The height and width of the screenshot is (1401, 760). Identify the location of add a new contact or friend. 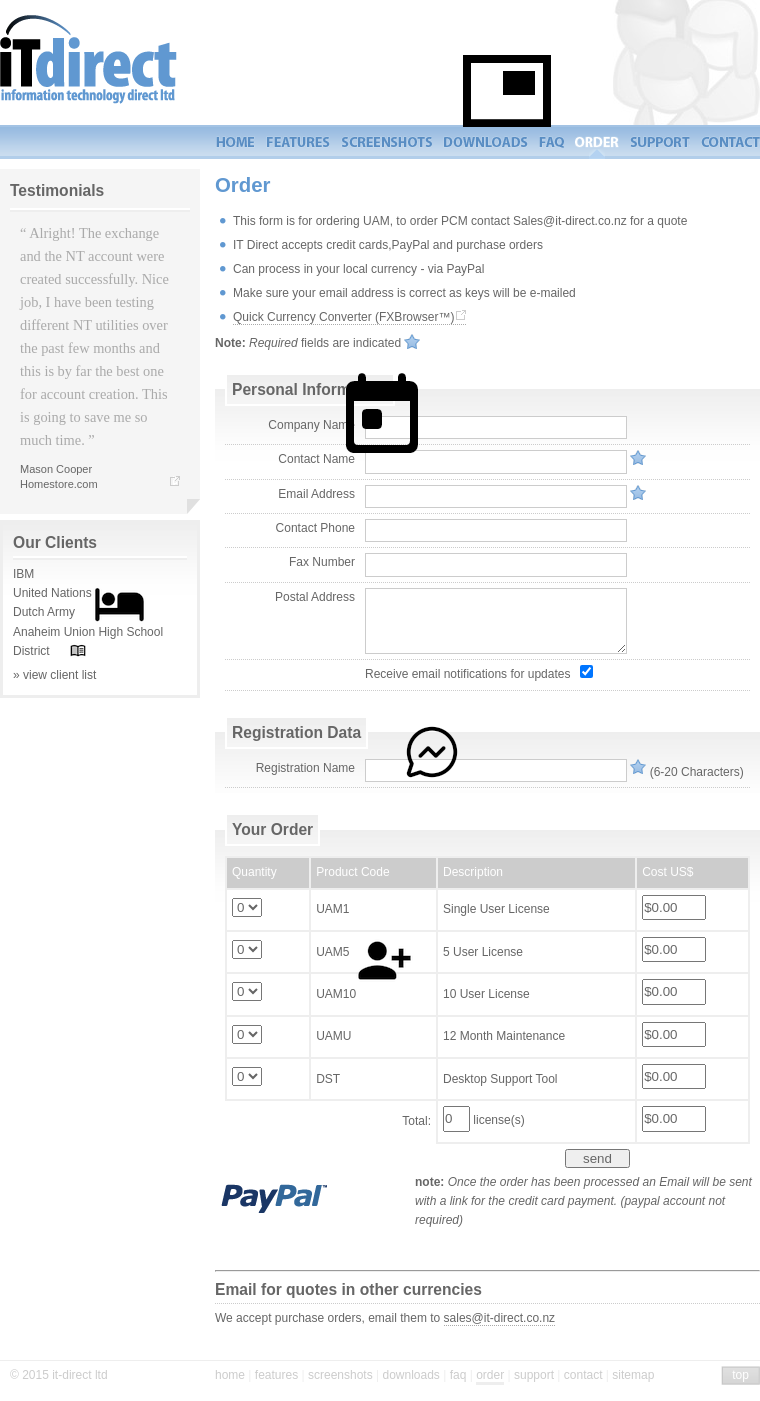
(384, 960).